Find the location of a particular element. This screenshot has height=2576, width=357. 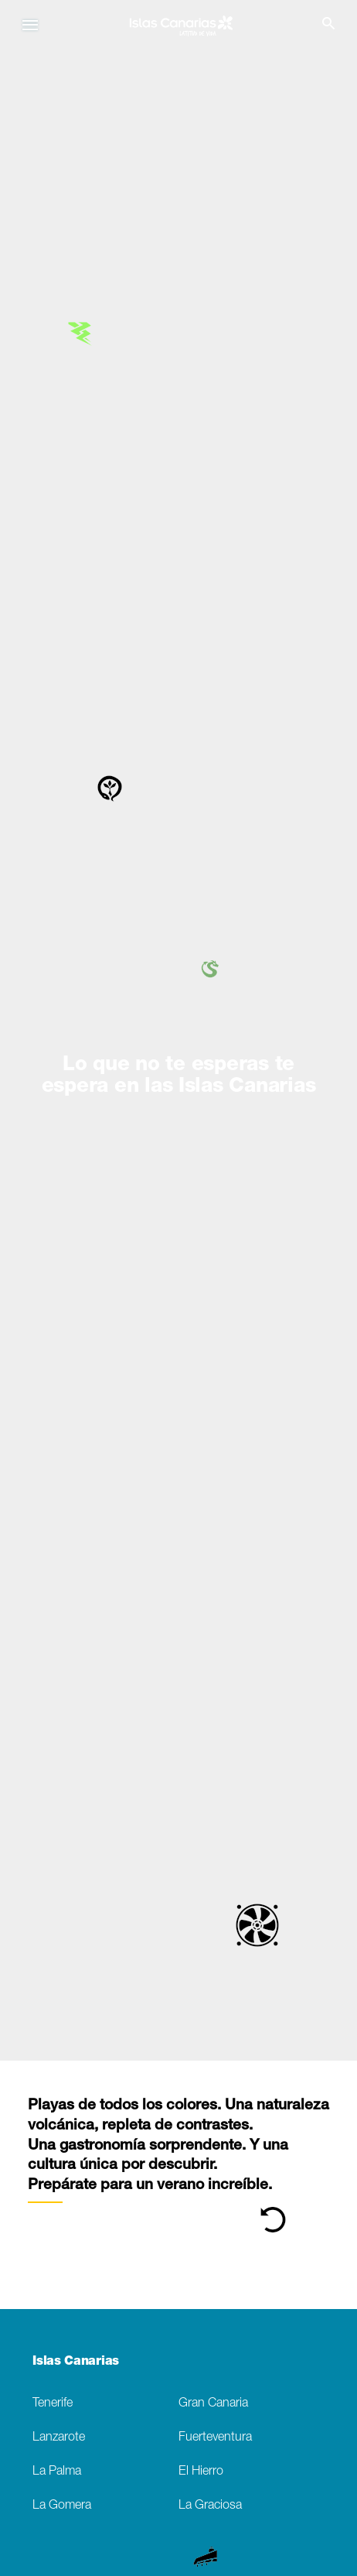

access system cooling or fan settings is located at coordinates (257, 1925).